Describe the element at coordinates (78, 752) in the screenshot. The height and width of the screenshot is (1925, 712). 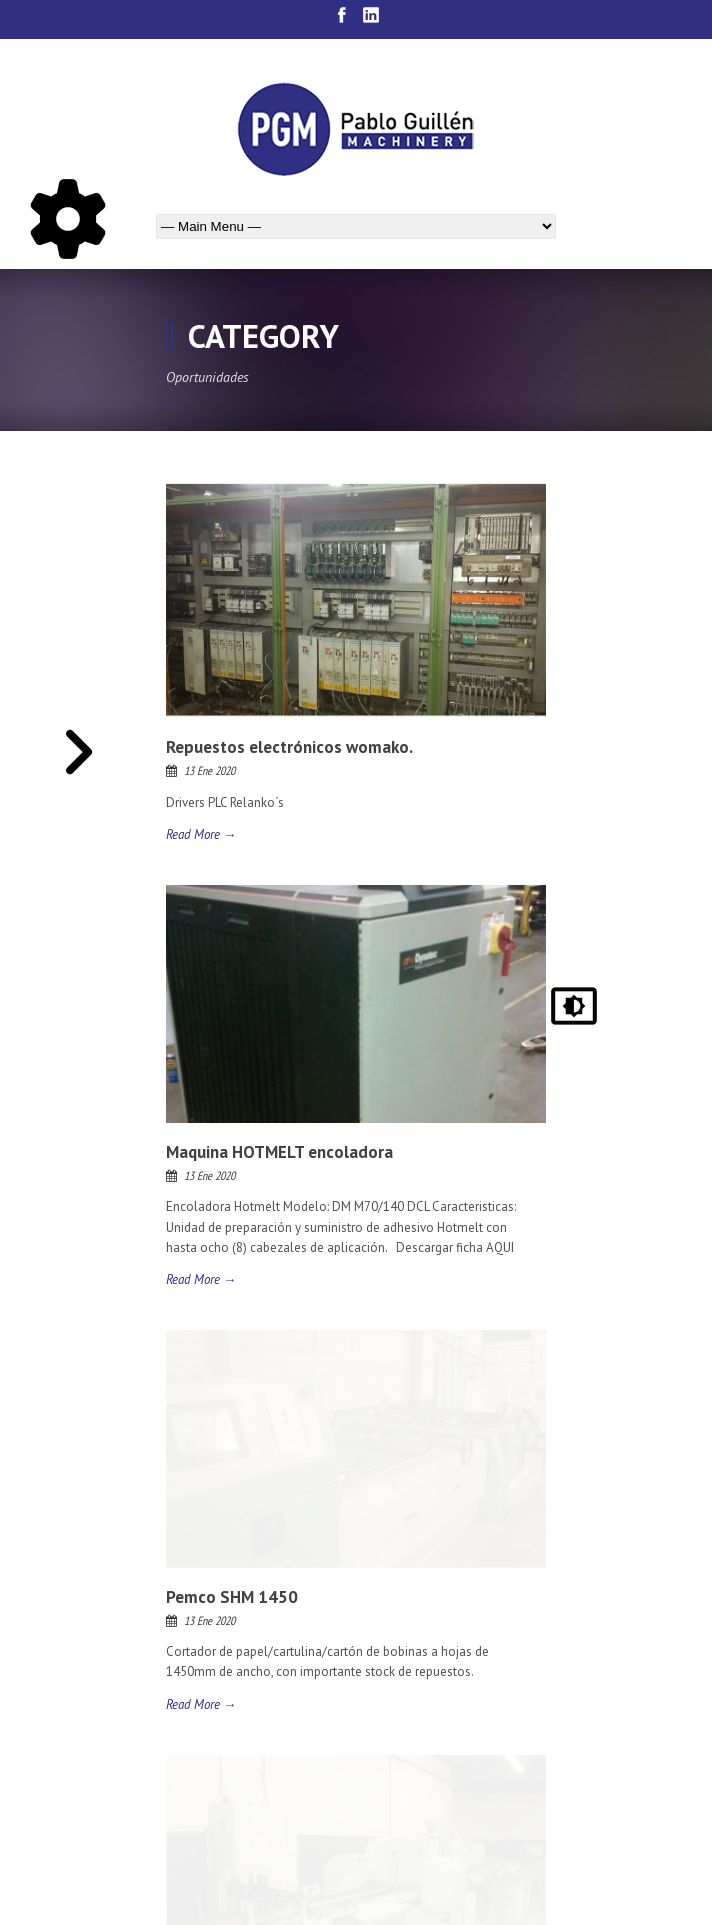
I see `navigate to the next item or screen` at that location.